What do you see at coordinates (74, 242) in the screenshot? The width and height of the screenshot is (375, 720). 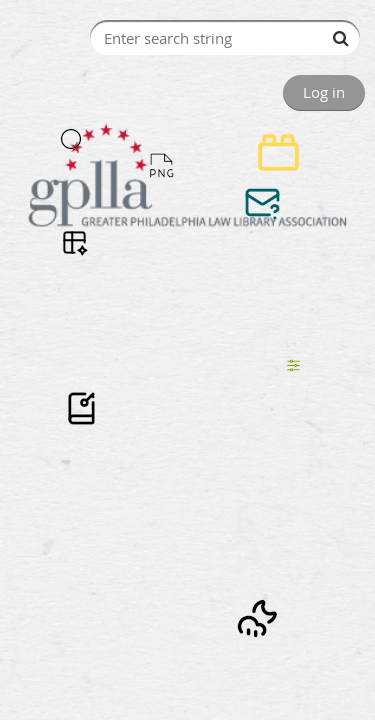 I see `generate table with AI assistance` at bounding box center [74, 242].